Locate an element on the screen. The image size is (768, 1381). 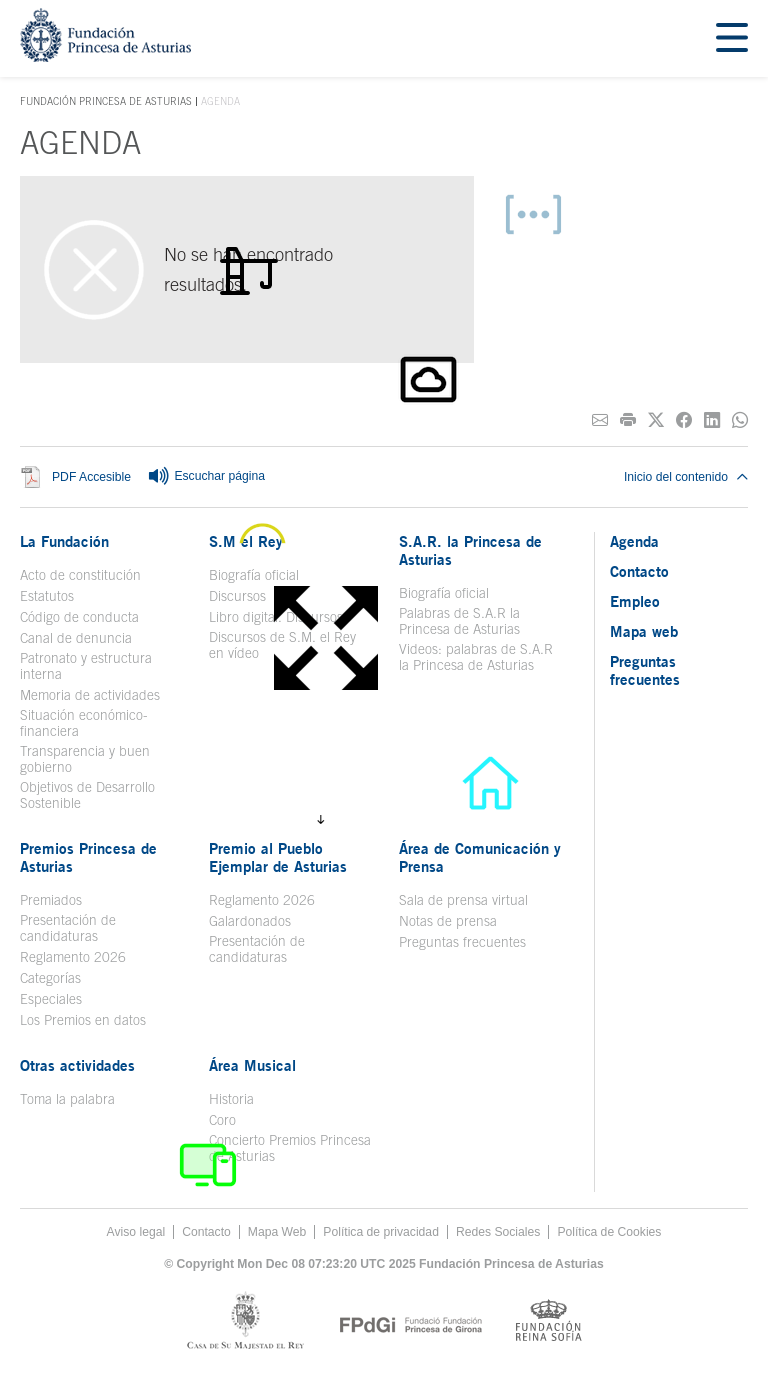
navigate to the home screen is located at coordinates (490, 784).